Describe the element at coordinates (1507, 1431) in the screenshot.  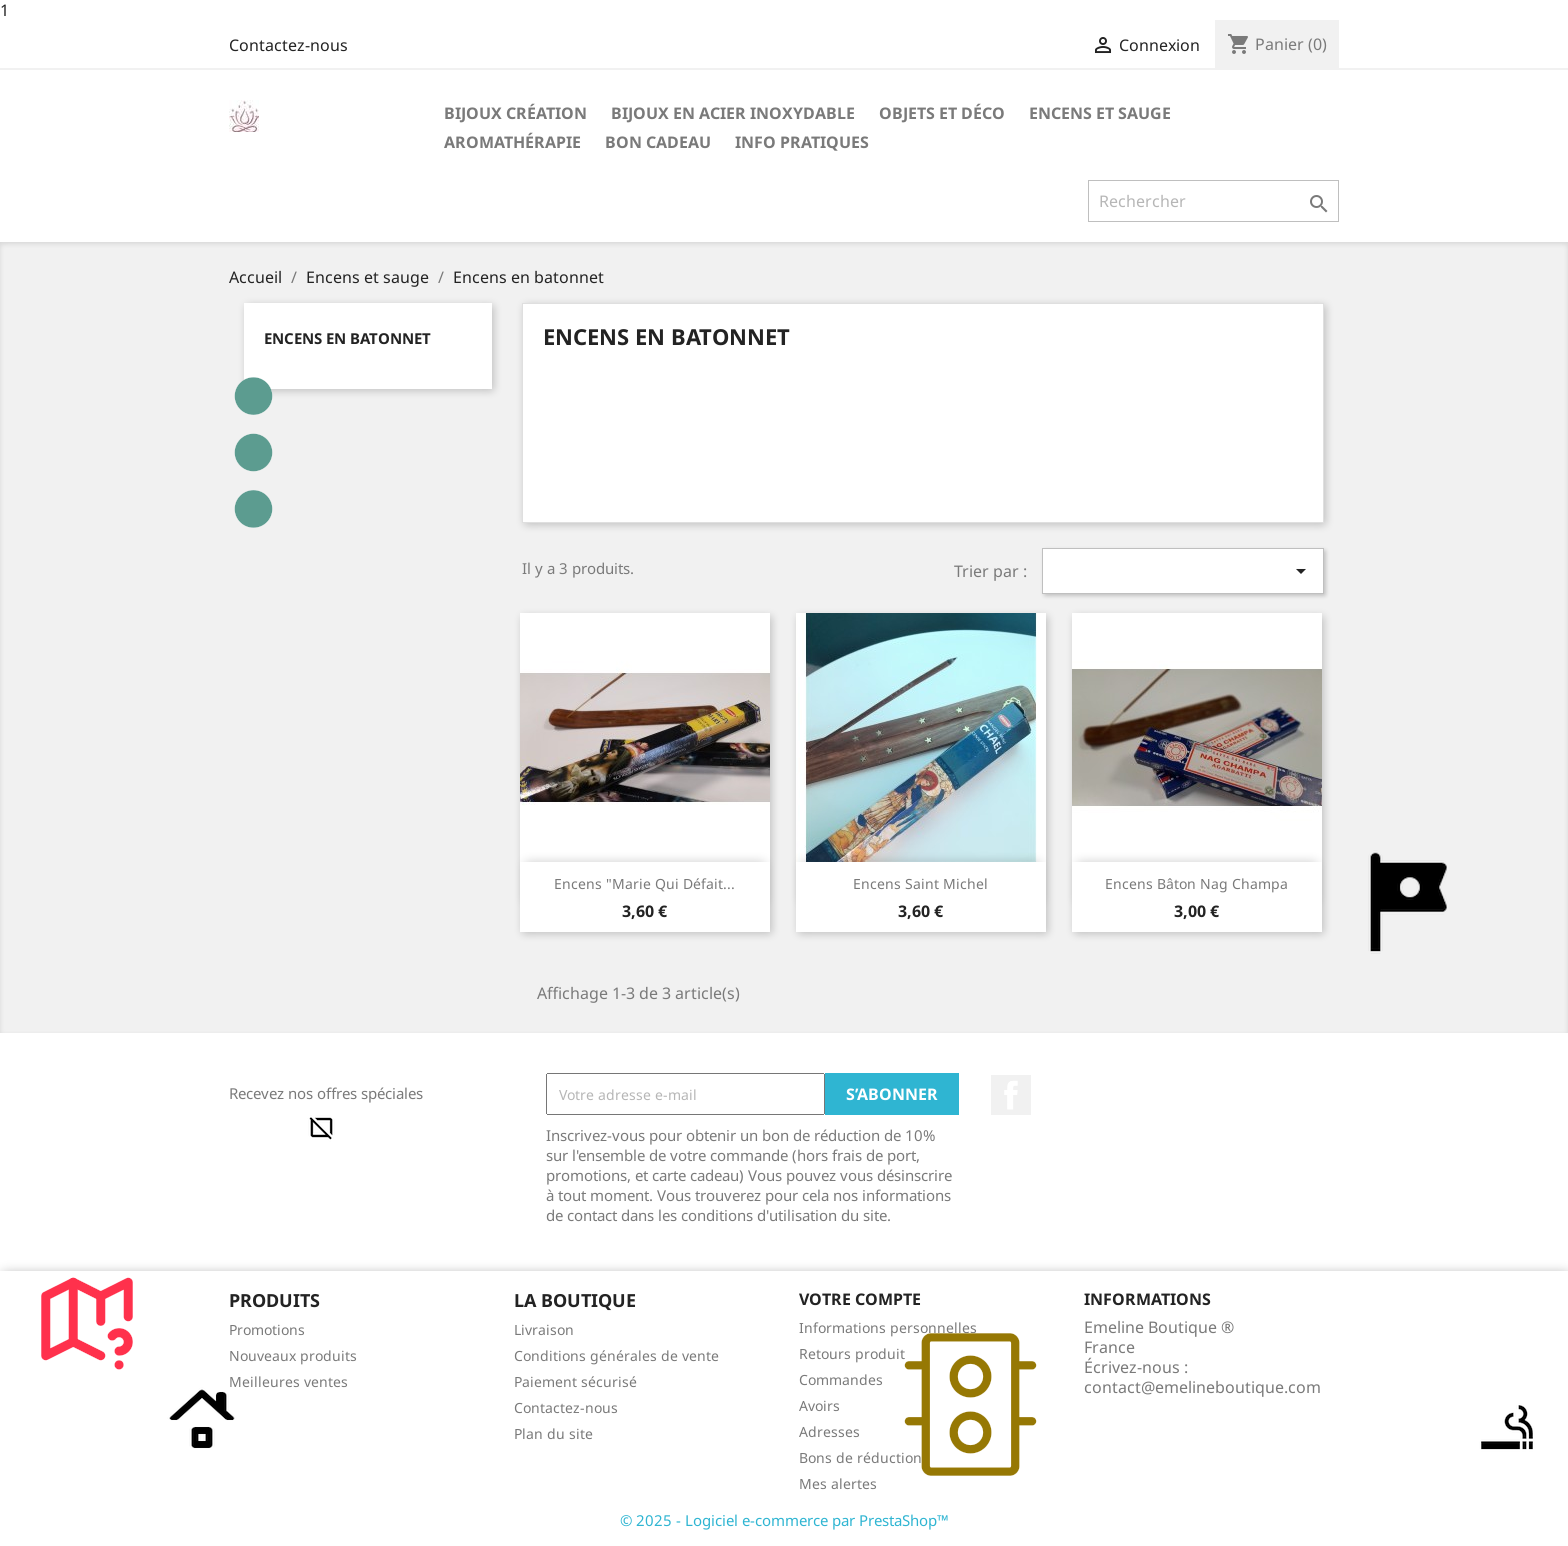
I see `indicates a designated smoking area` at that location.